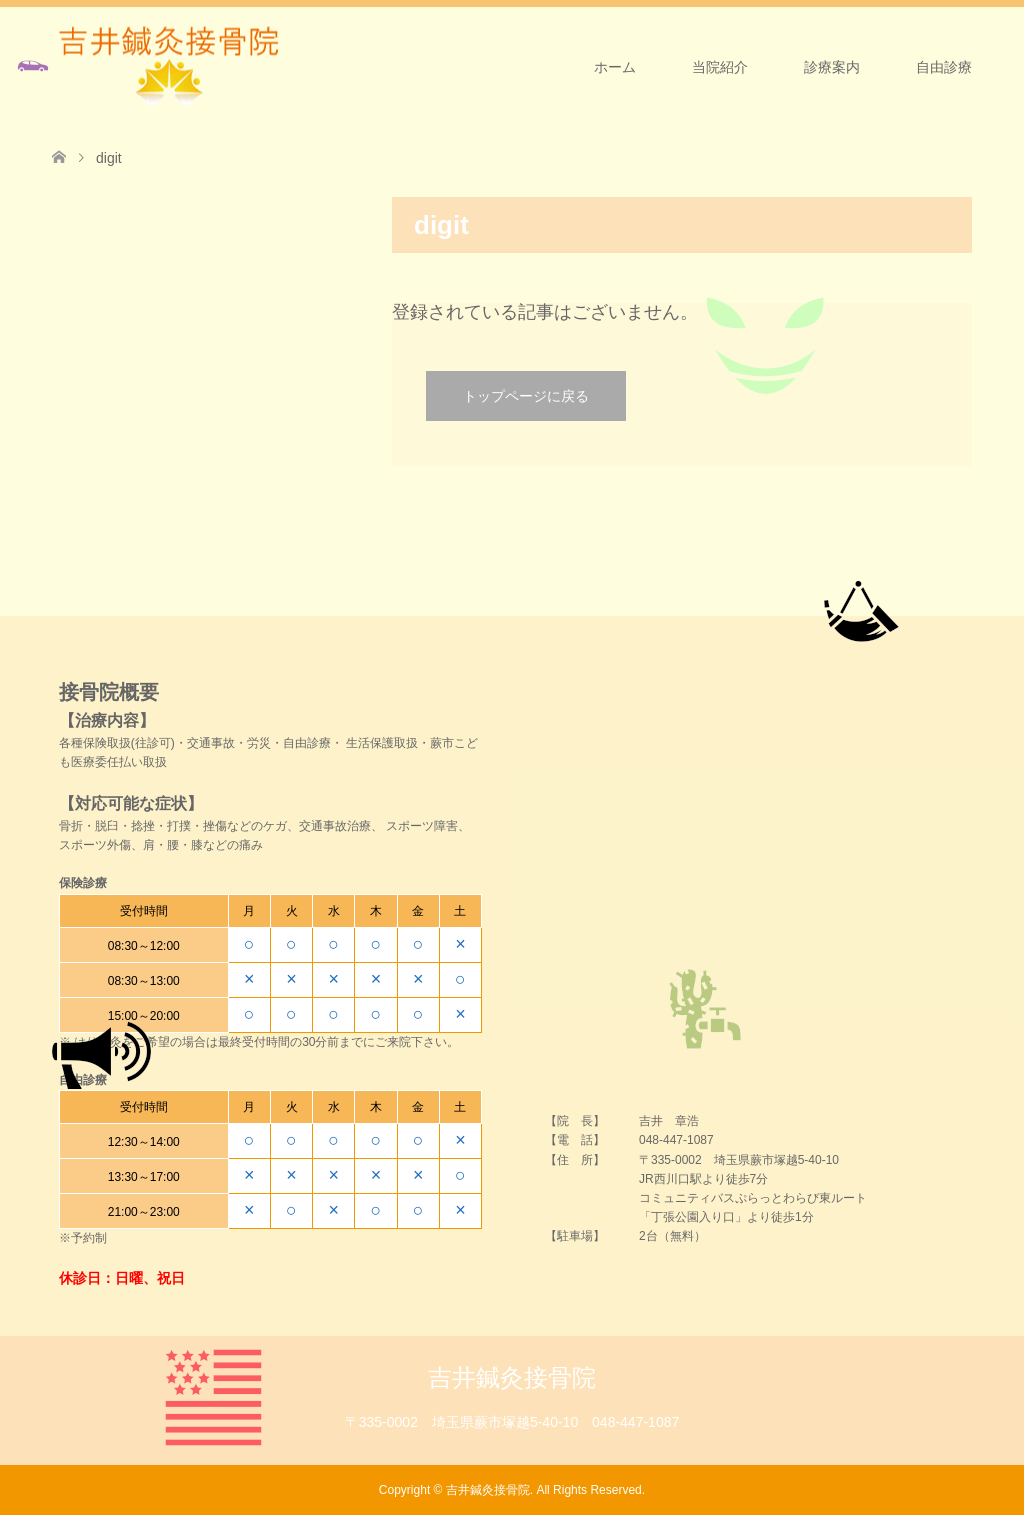 This screenshot has width=1024, height=1515. What do you see at coordinates (33, 66) in the screenshot?
I see `select city car vehicle type` at bounding box center [33, 66].